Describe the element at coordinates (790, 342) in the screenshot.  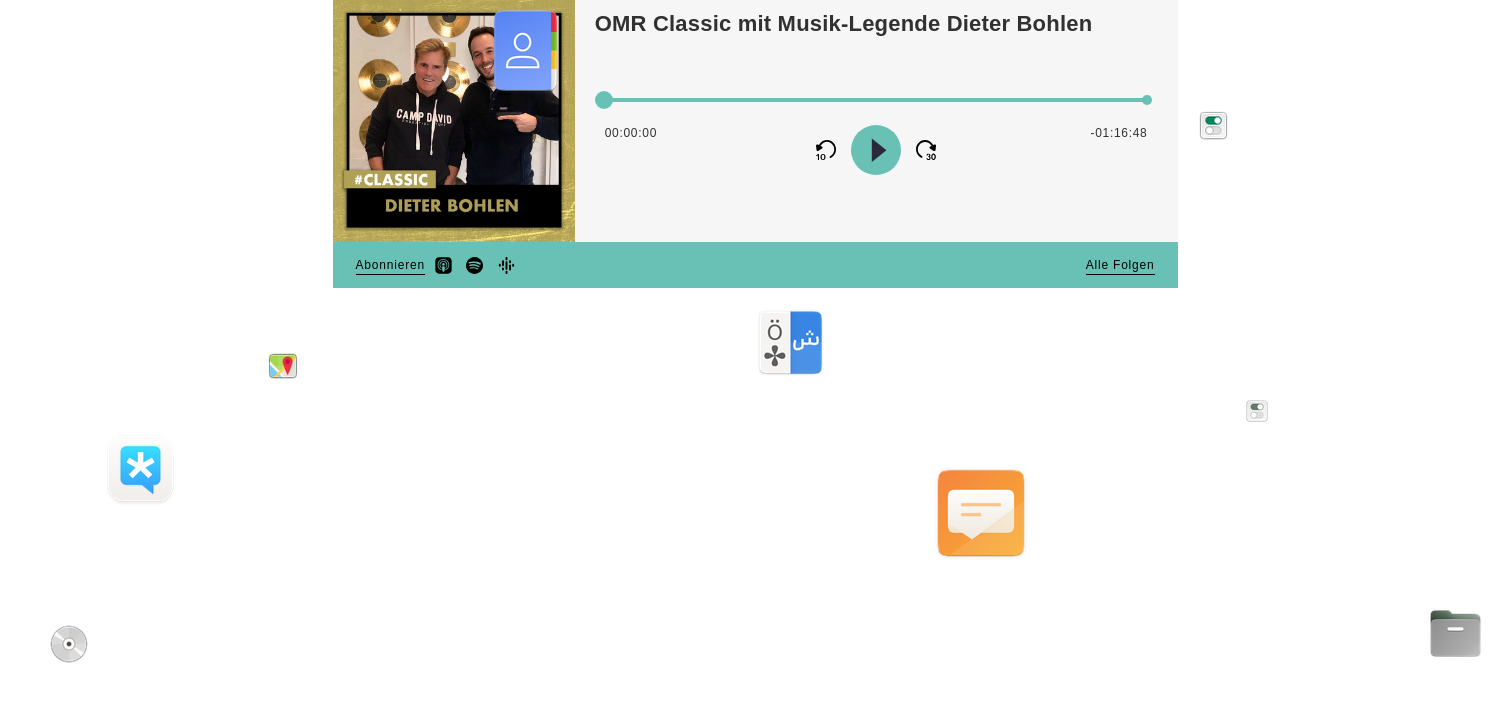
I see `open character map application` at that location.